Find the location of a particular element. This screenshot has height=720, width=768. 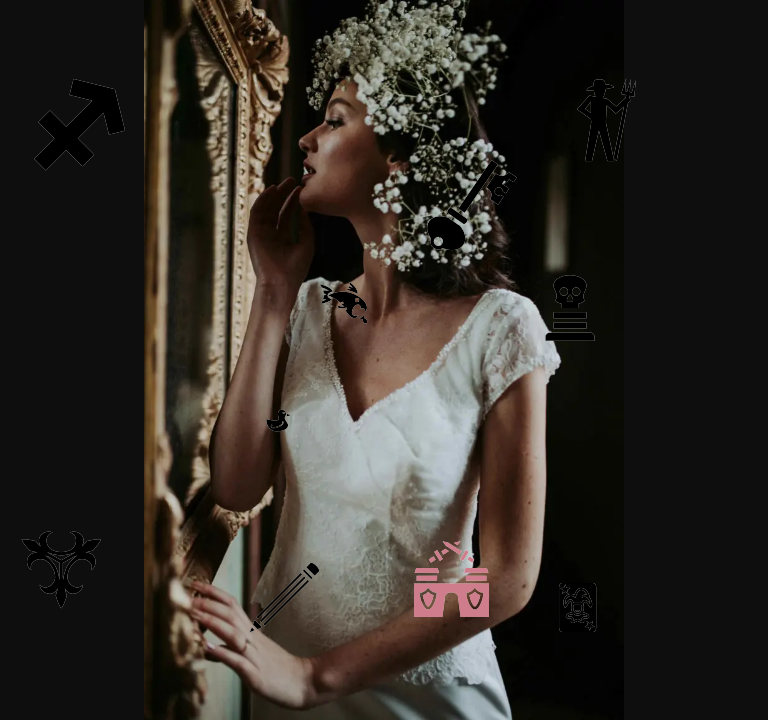

decorative fleur-de-lis or heraldic emblem is located at coordinates (61, 569).